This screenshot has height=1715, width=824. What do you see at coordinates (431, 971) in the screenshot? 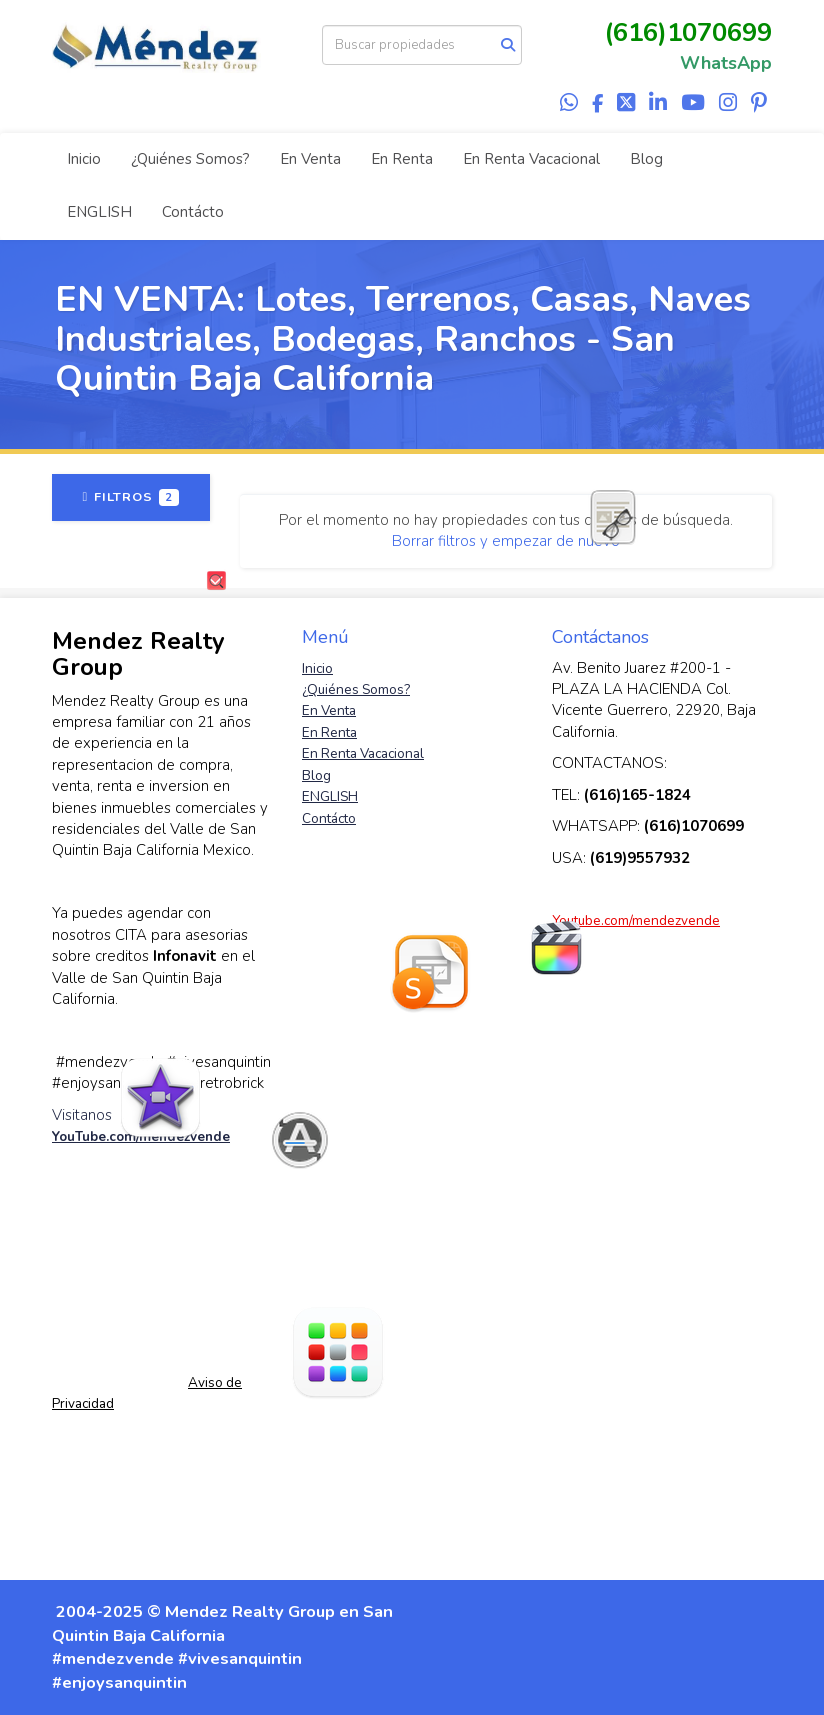
I see `open freeoffice presentations app` at bounding box center [431, 971].